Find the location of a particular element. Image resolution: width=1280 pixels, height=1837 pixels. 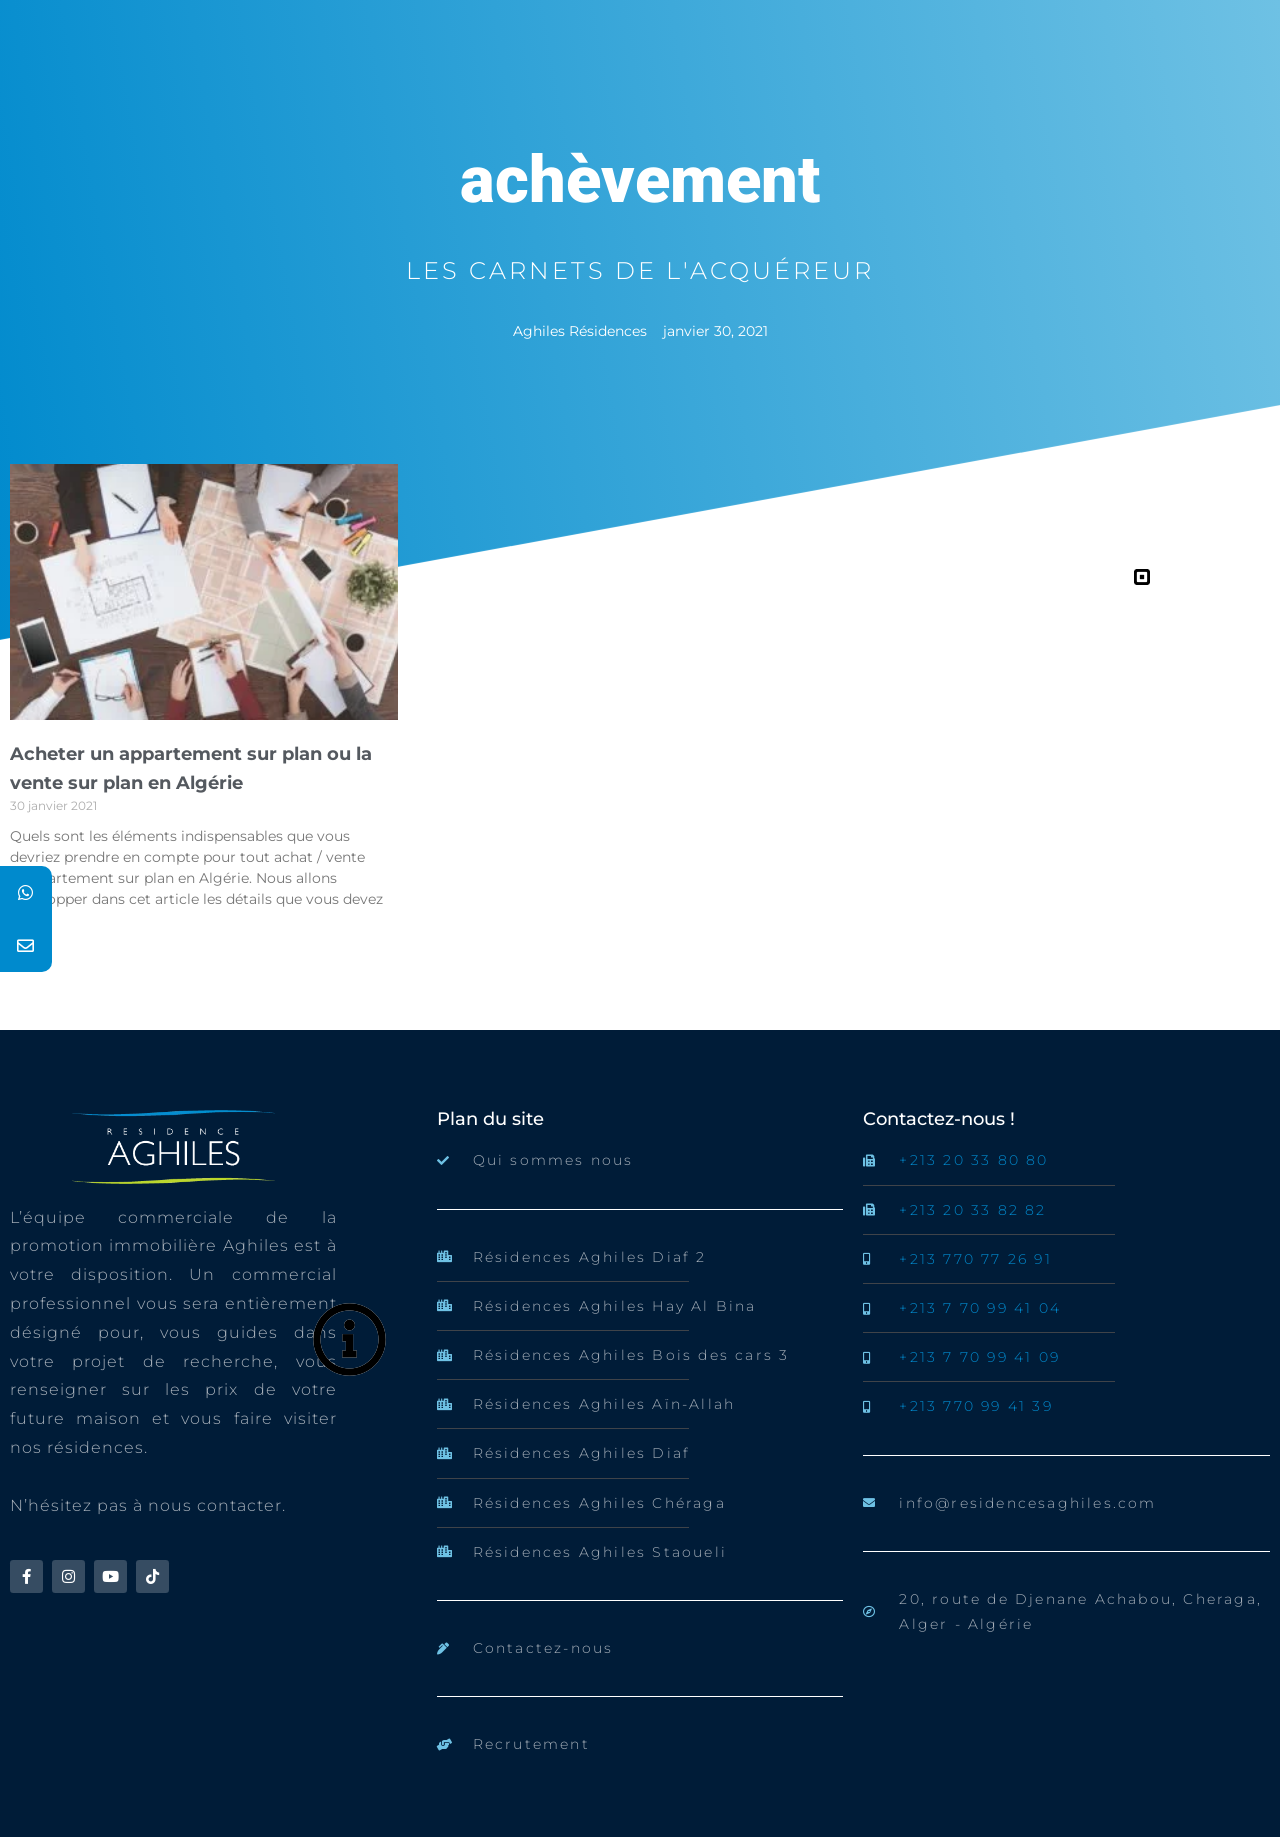

open the Square payment app is located at coordinates (1142, 577).